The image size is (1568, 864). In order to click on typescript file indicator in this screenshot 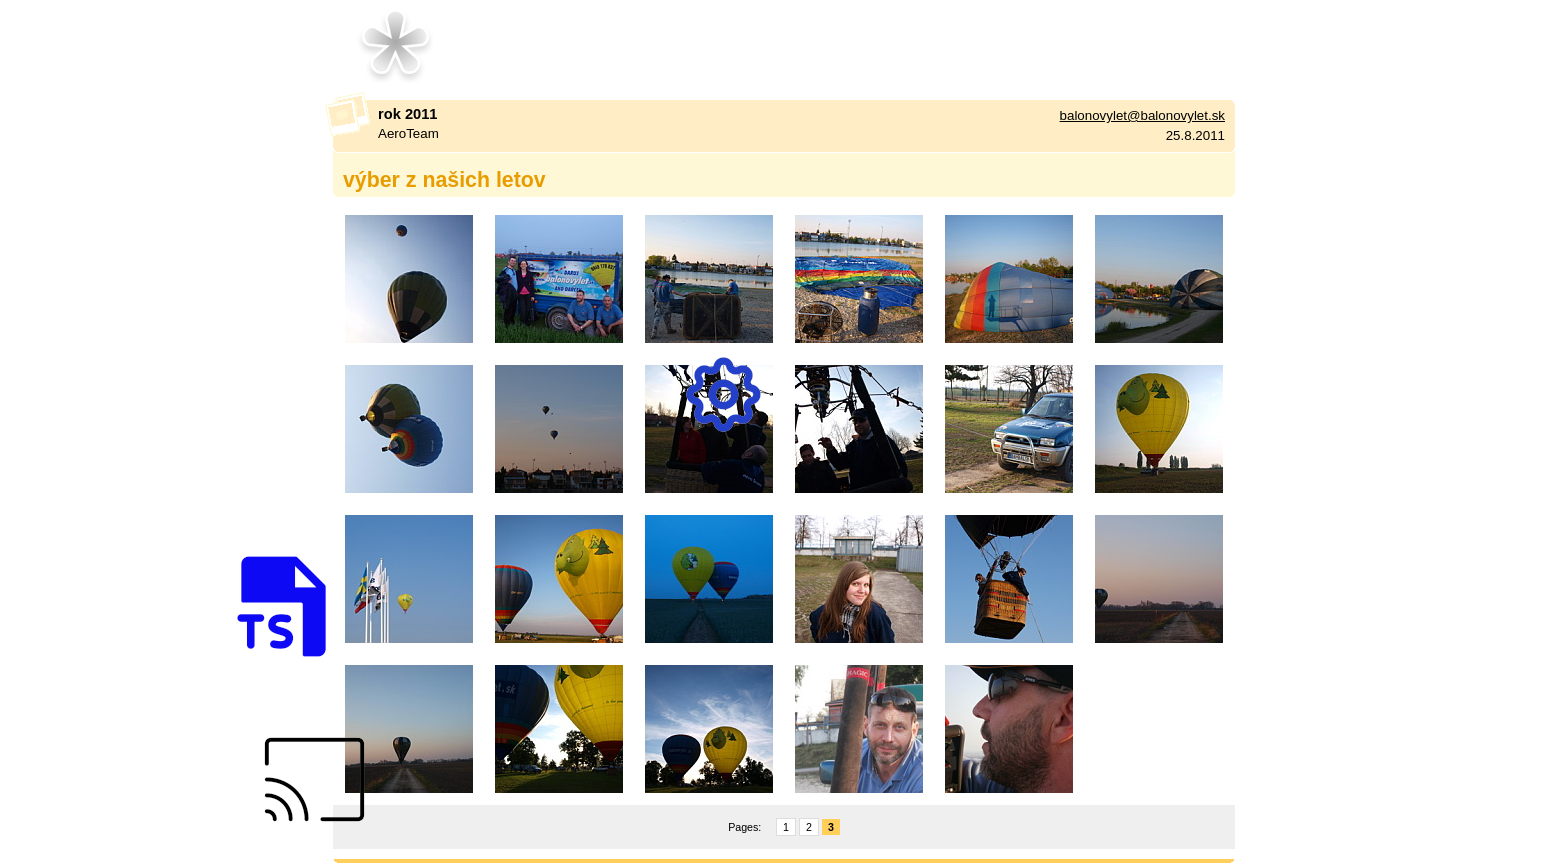, I will do `click(283, 606)`.